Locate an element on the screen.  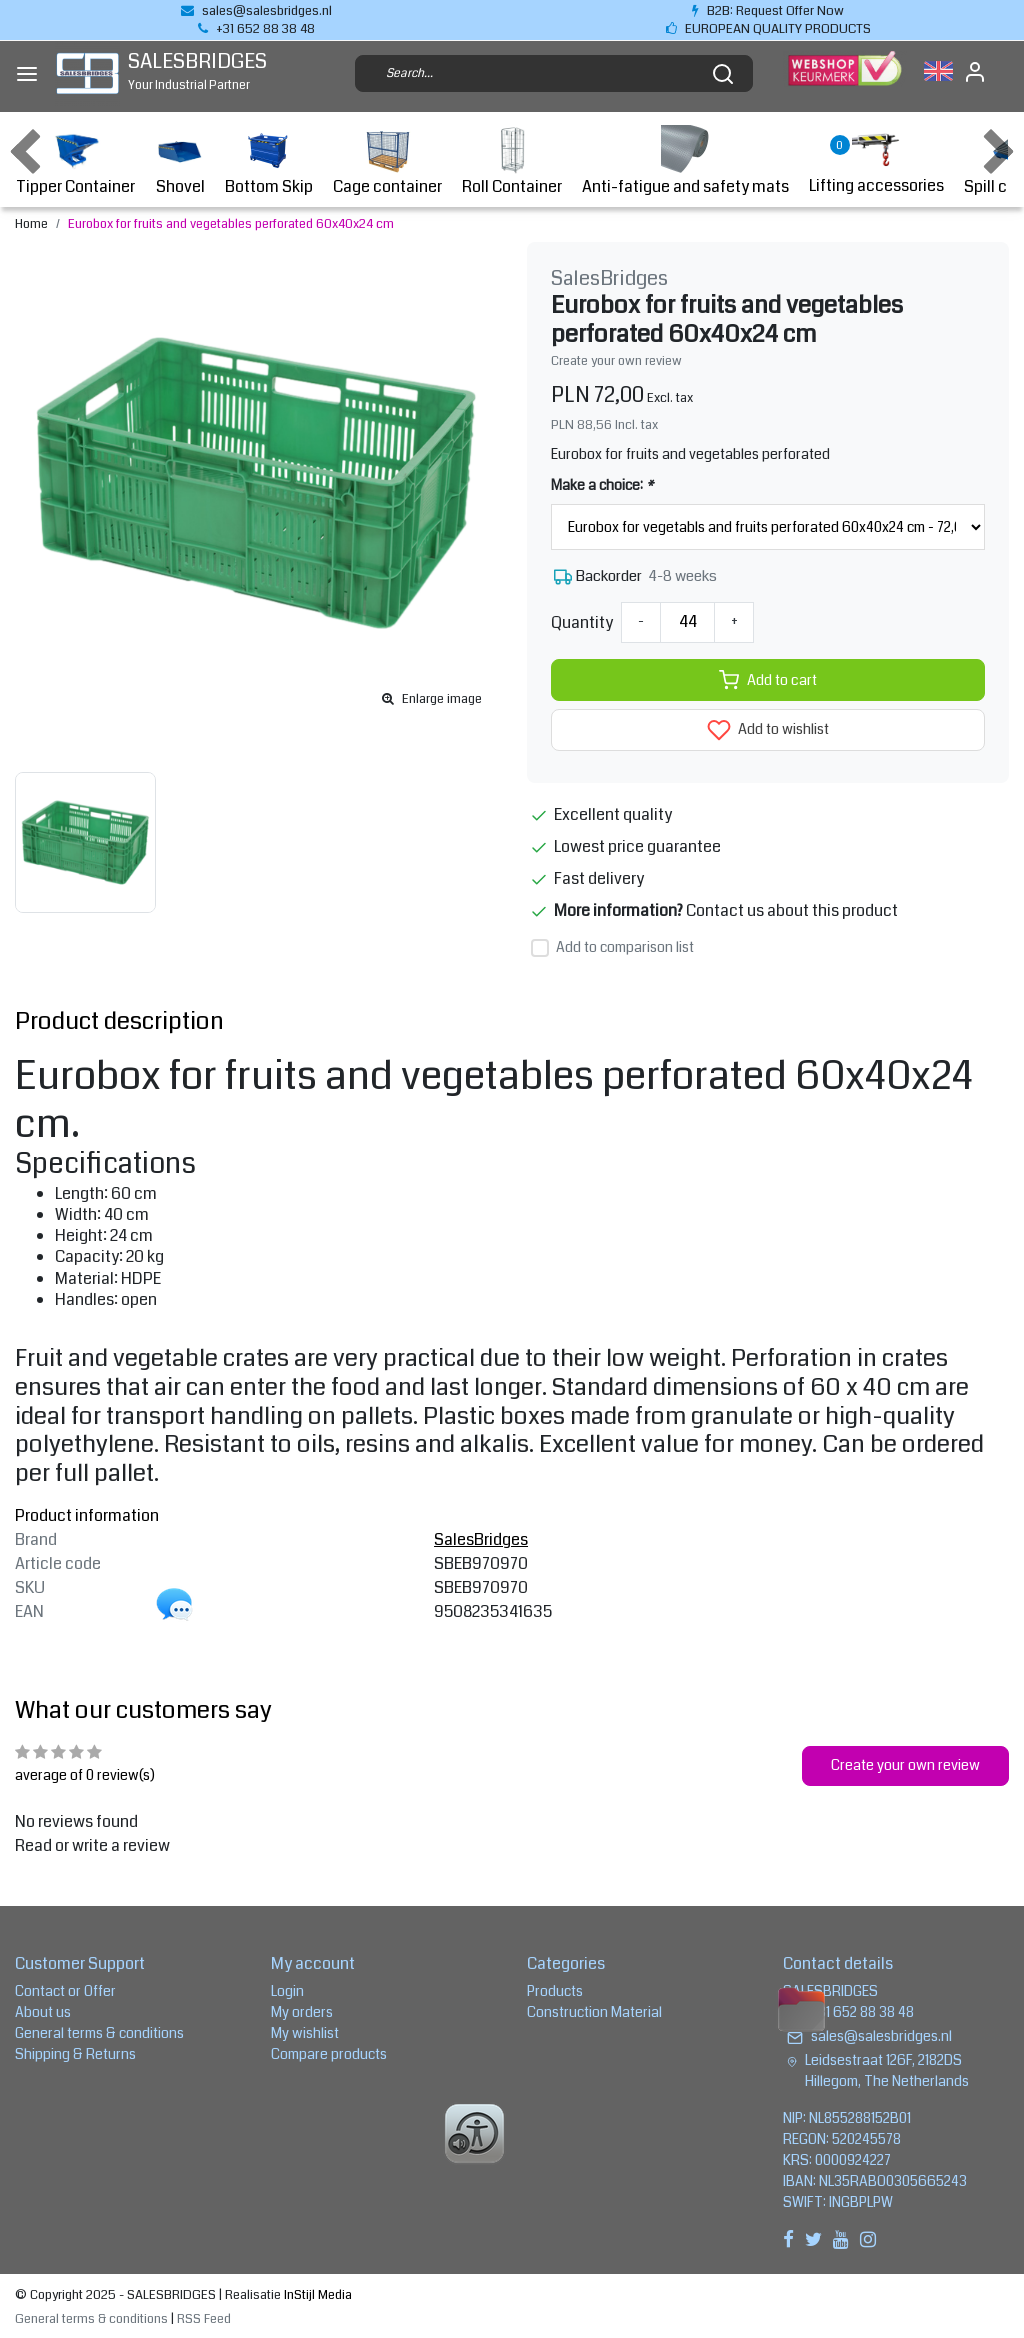
open voiceover accessibility settings is located at coordinates (474, 2133).